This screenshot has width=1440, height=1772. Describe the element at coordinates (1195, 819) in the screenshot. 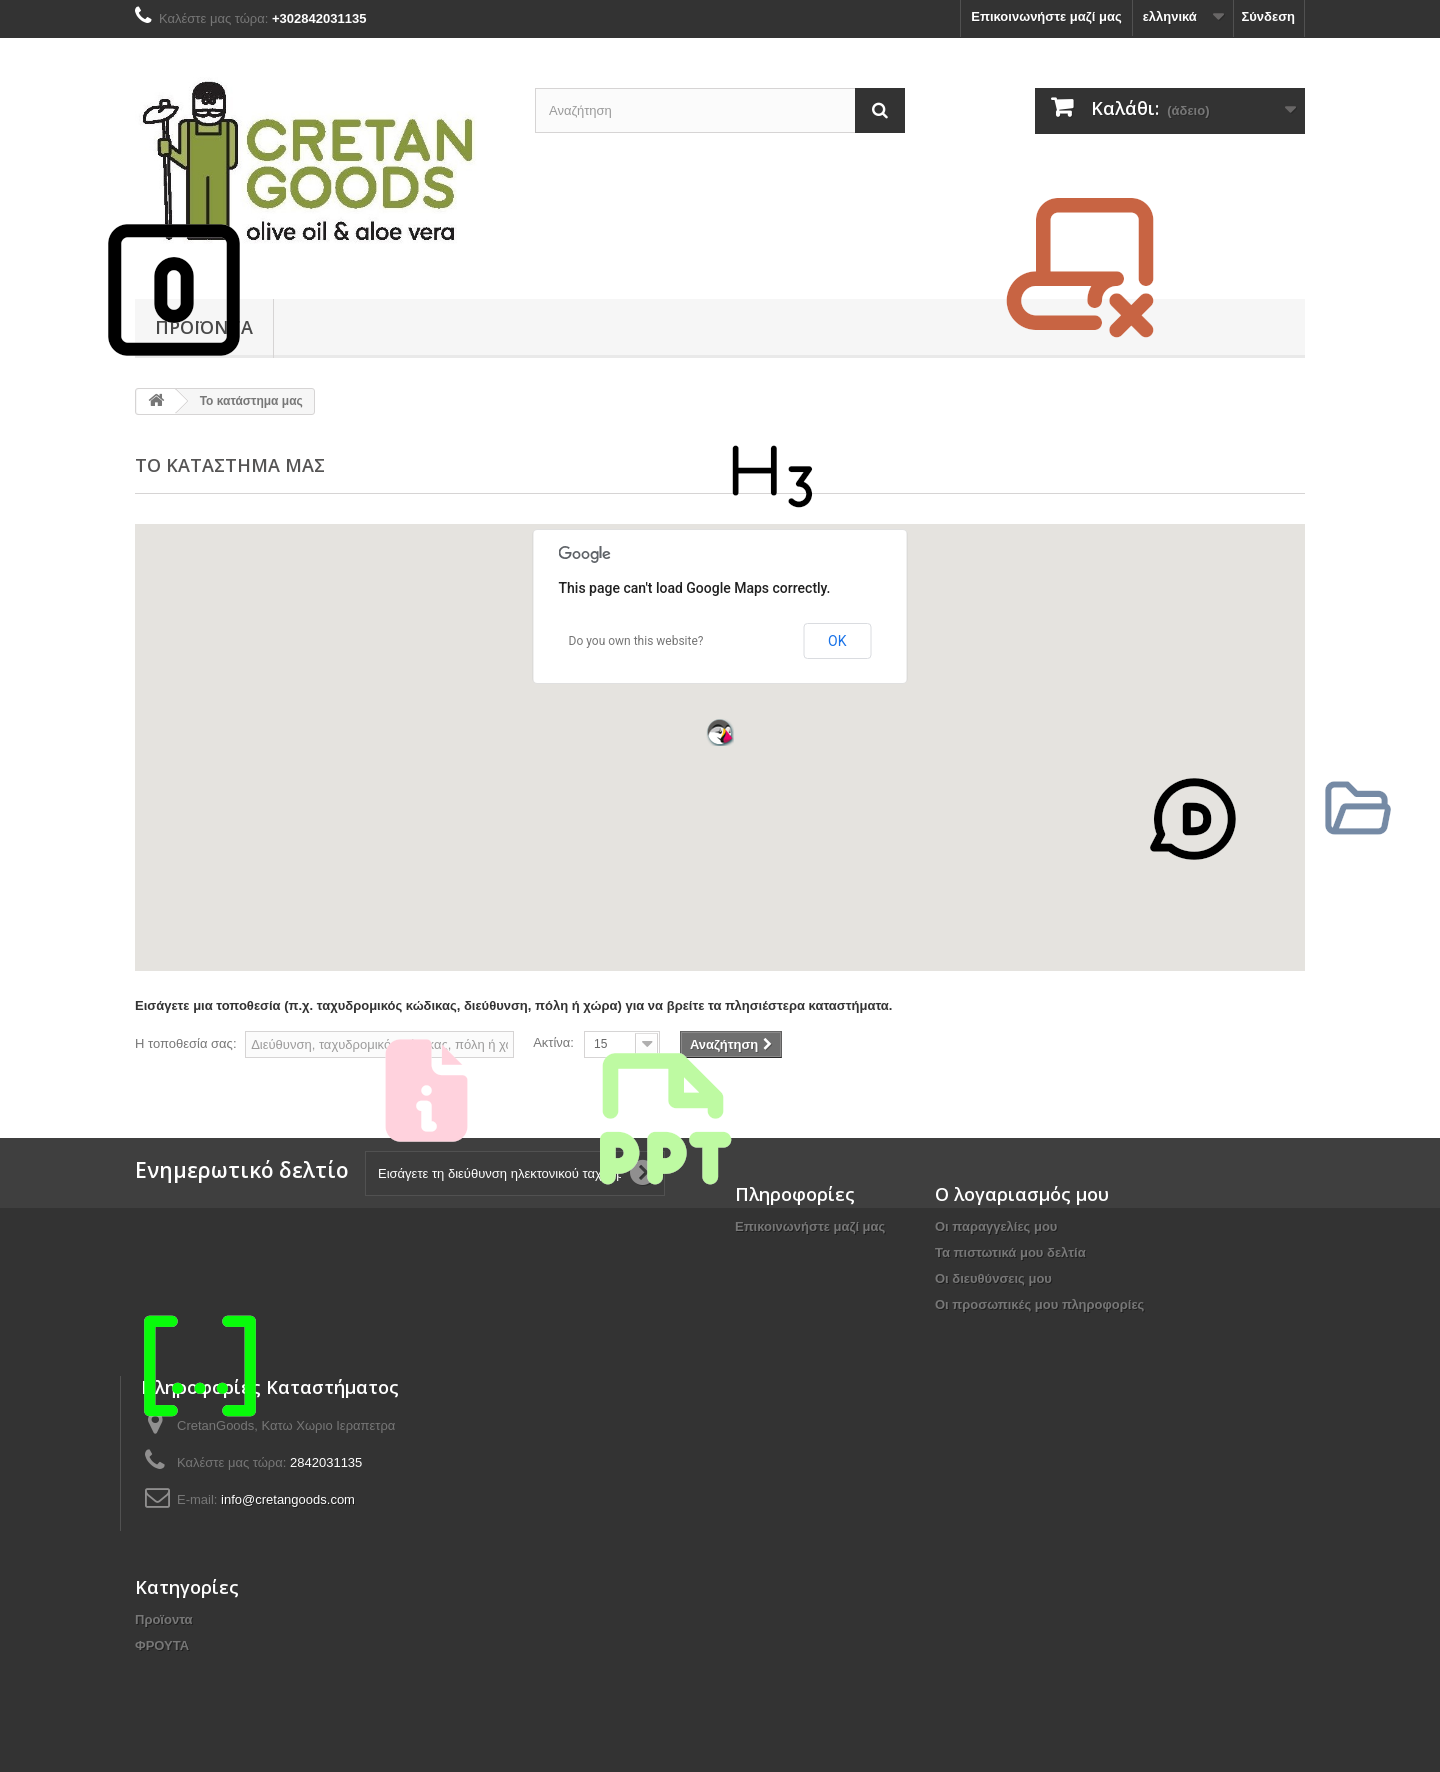

I see `disqus commenting platform logo` at that location.